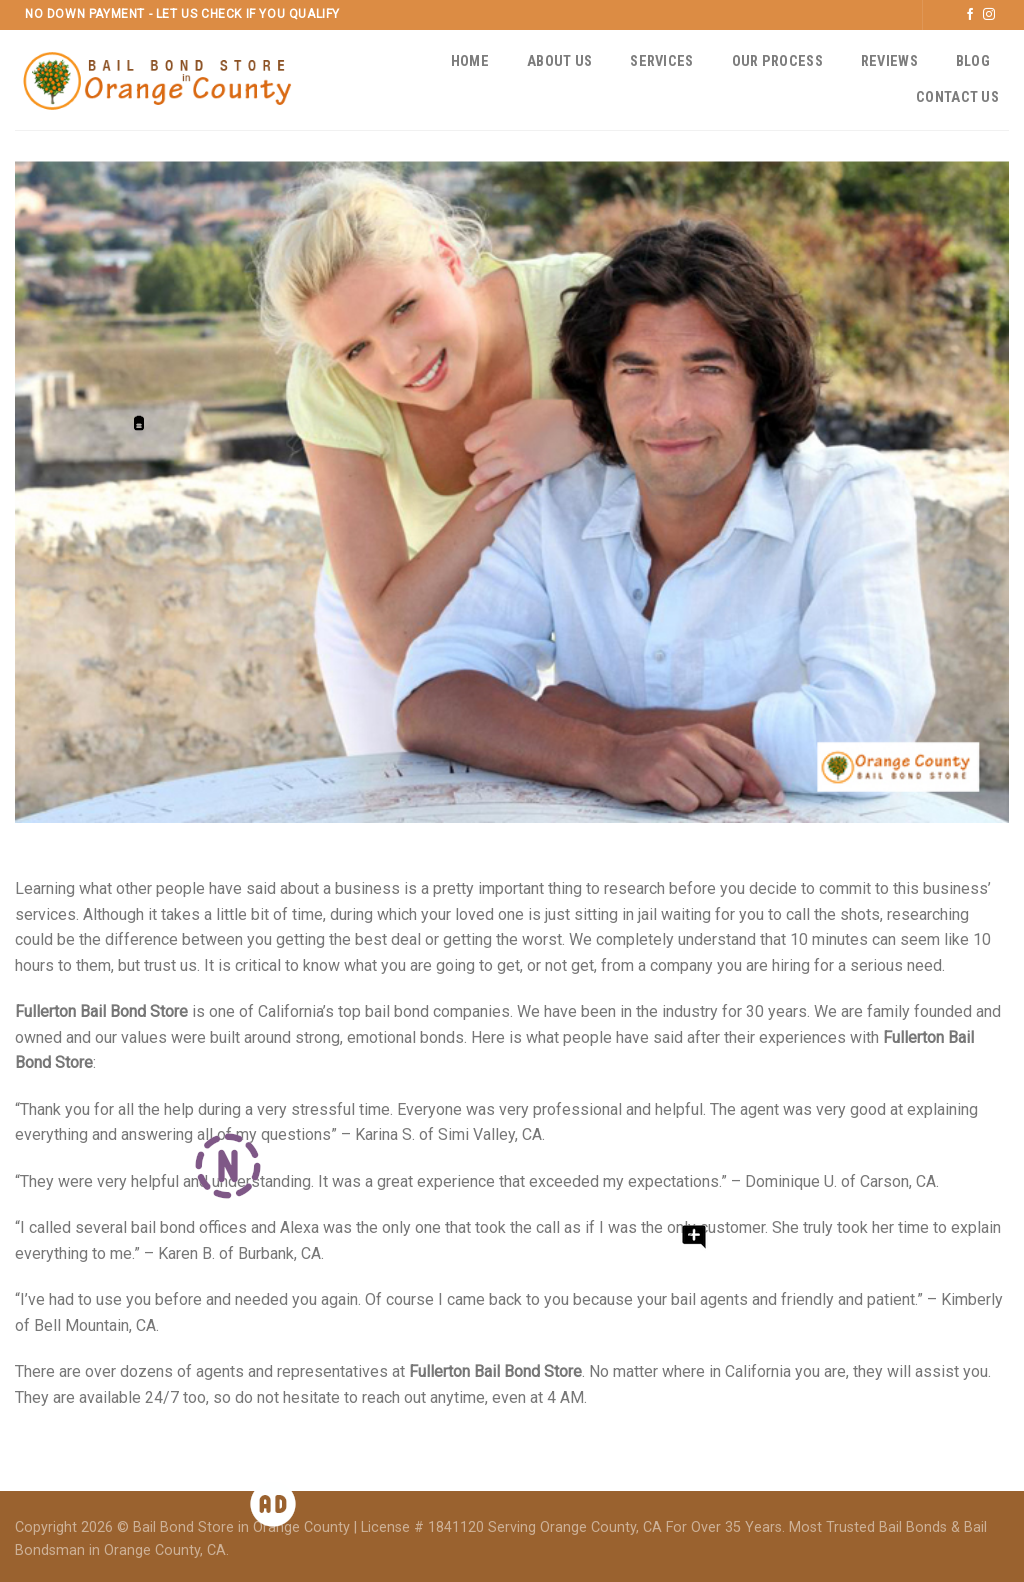 The width and height of the screenshot is (1024, 1582). Describe the element at coordinates (228, 1166) in the screenshot. I see `indicates a draft or pending status for an item` at that location.